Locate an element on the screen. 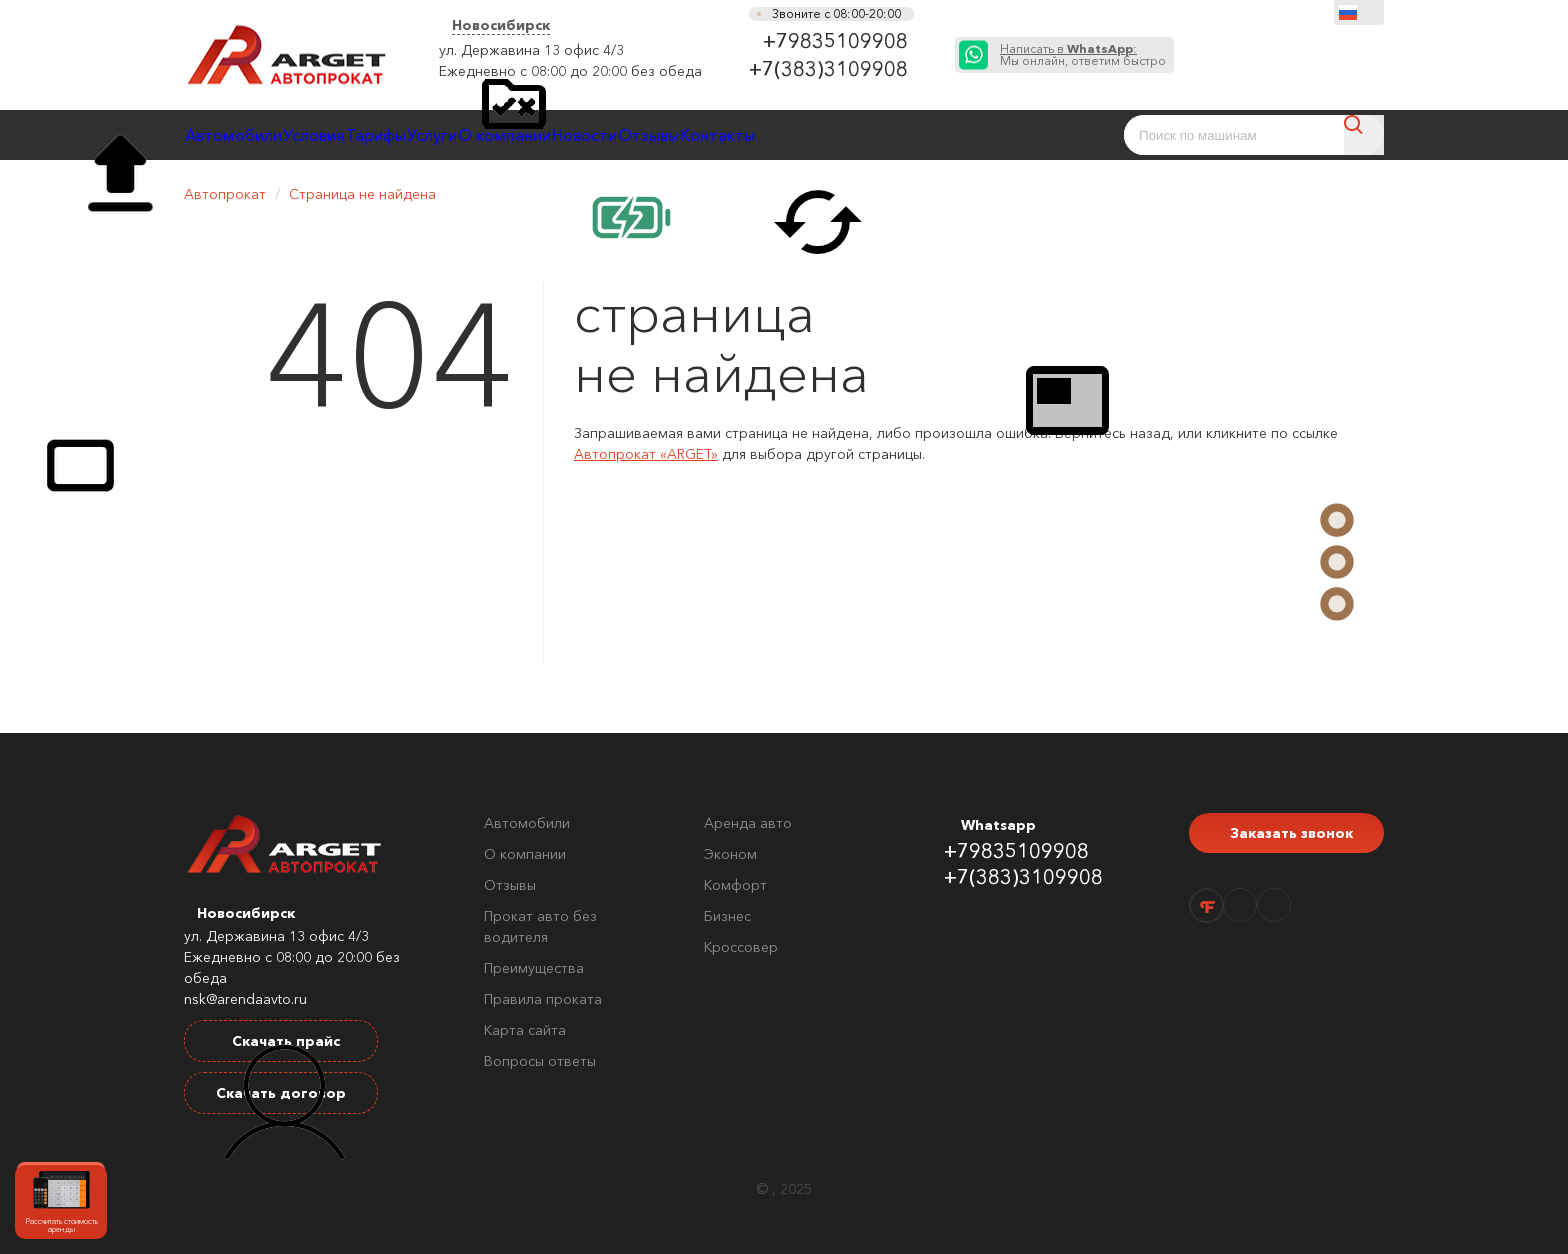 The width and height of the screenshot is (1568, 1254). crop image to 5:4 aspect ratio is located at coordinates (80, 465).